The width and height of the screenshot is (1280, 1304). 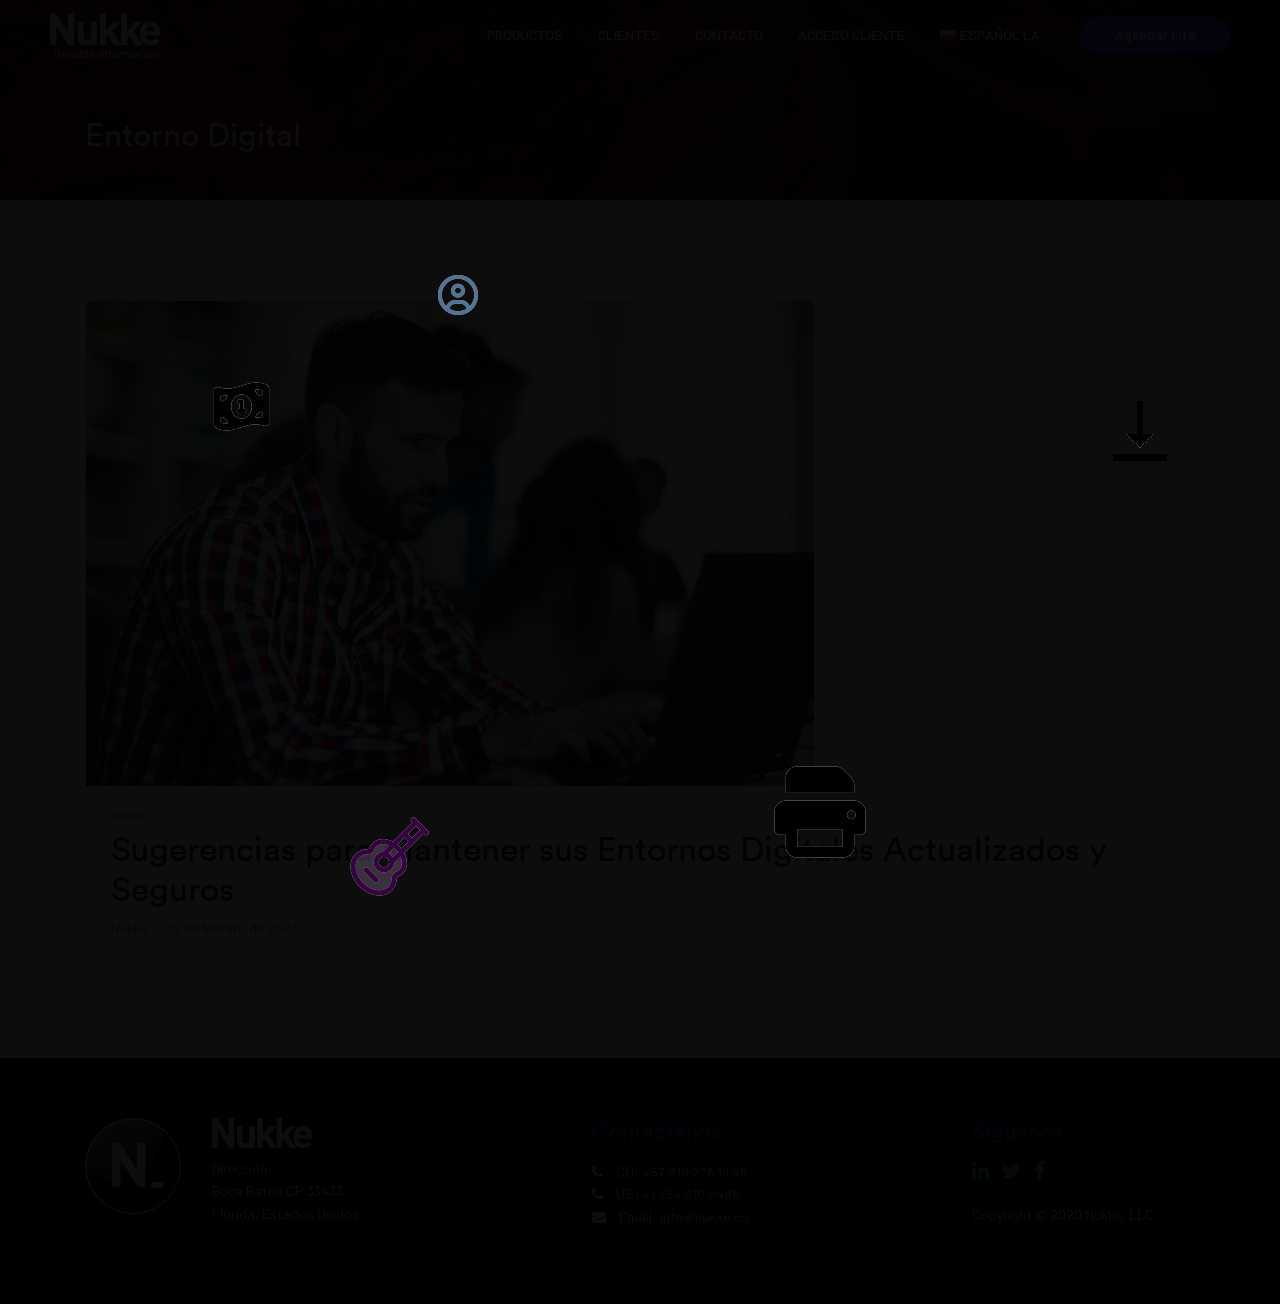 What do you see at coordinates (1140, 431) in the screenshot?
I see `align content to the bottom of a container` at bounding box center [1140, 431].